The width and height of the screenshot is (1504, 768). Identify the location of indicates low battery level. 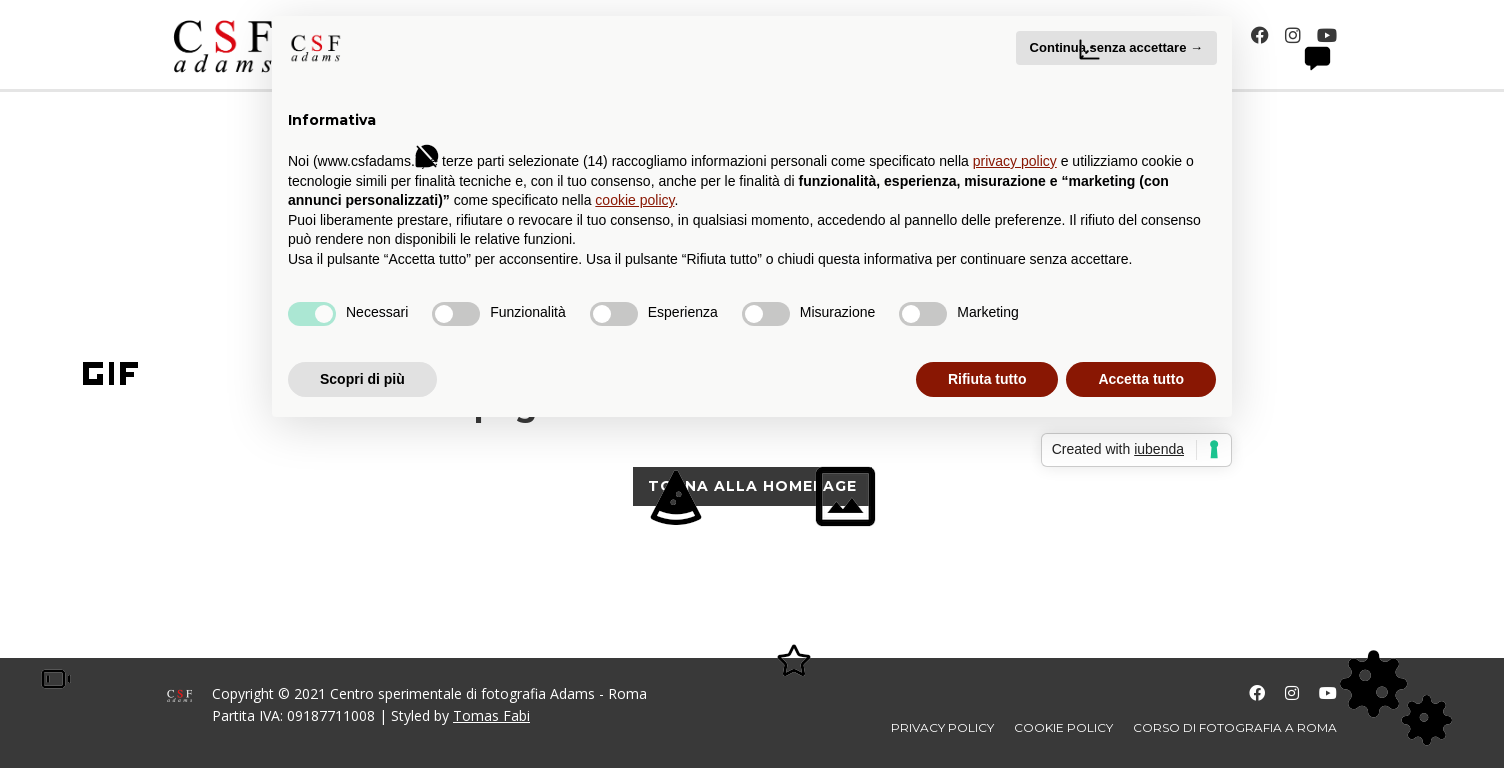
(56, 679).